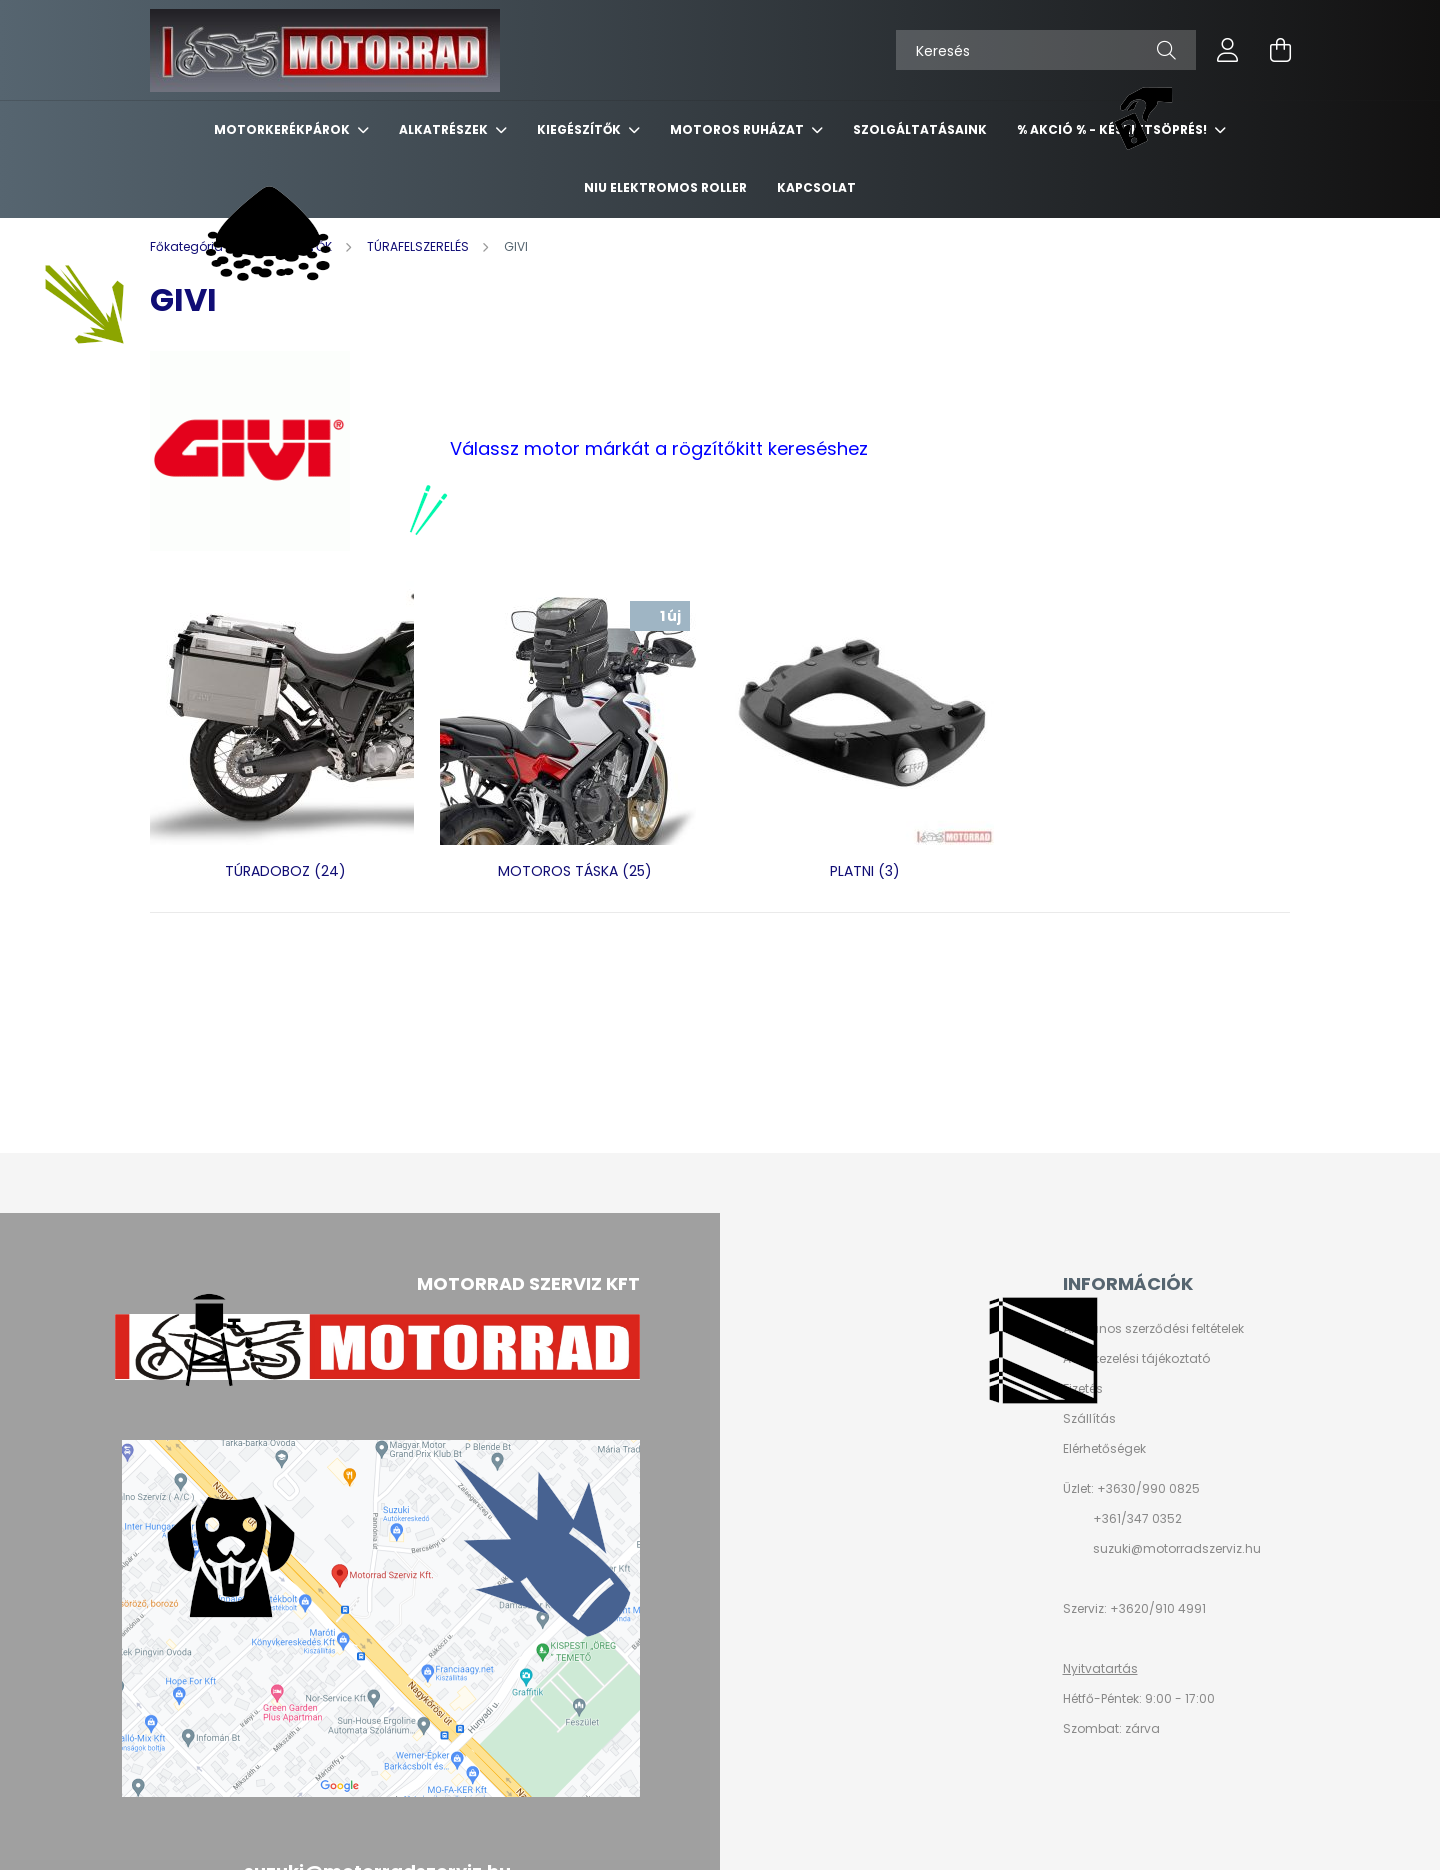  What do you see at coordinates (84, 304) in the screenshot?
I see `fast forward or skip ahead` at bounding box center [84, 304].